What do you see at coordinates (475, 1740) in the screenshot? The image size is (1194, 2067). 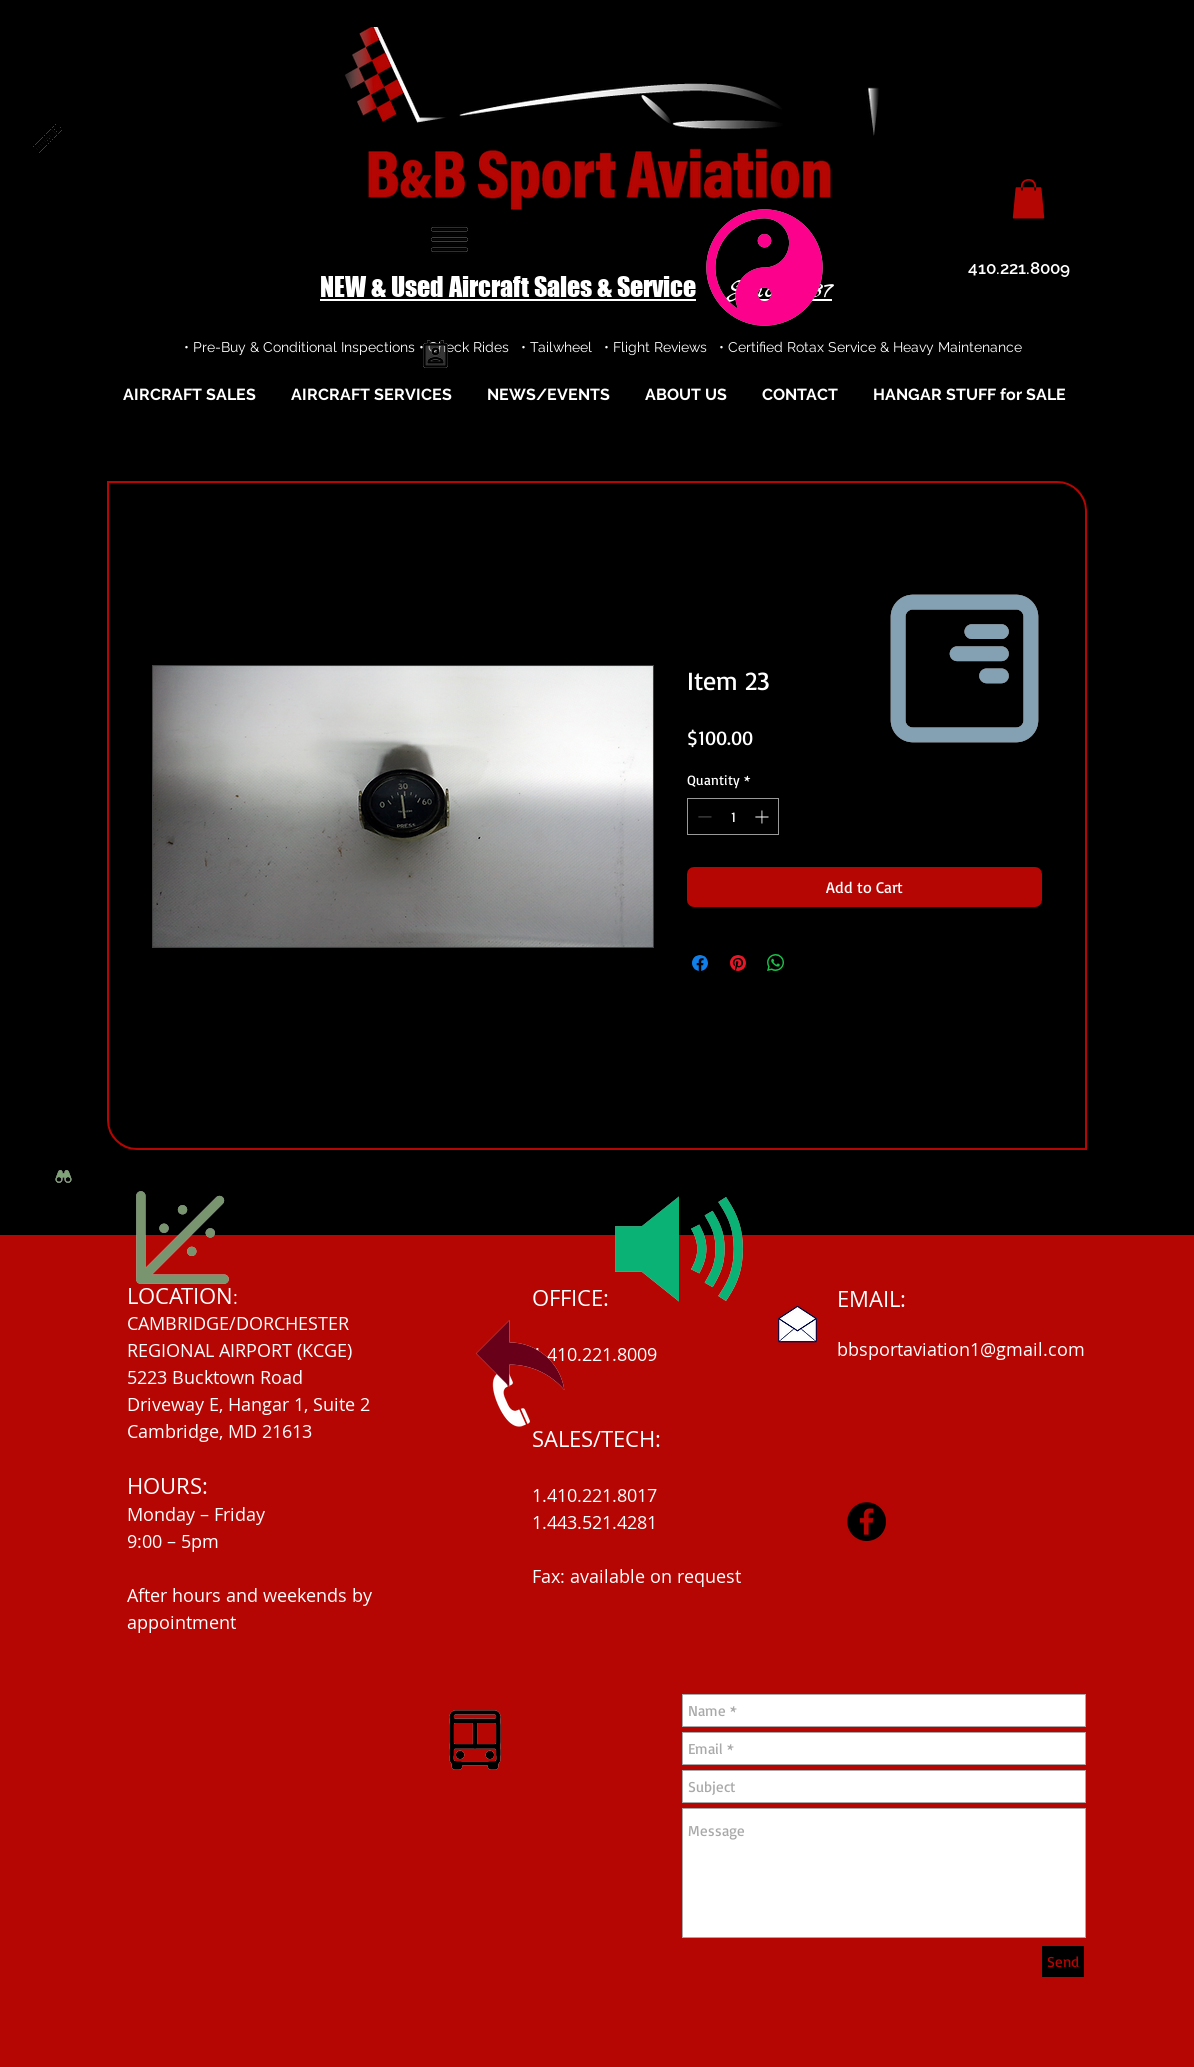 I see `view bus routes or schedules` at bounding box center [475, 1740].